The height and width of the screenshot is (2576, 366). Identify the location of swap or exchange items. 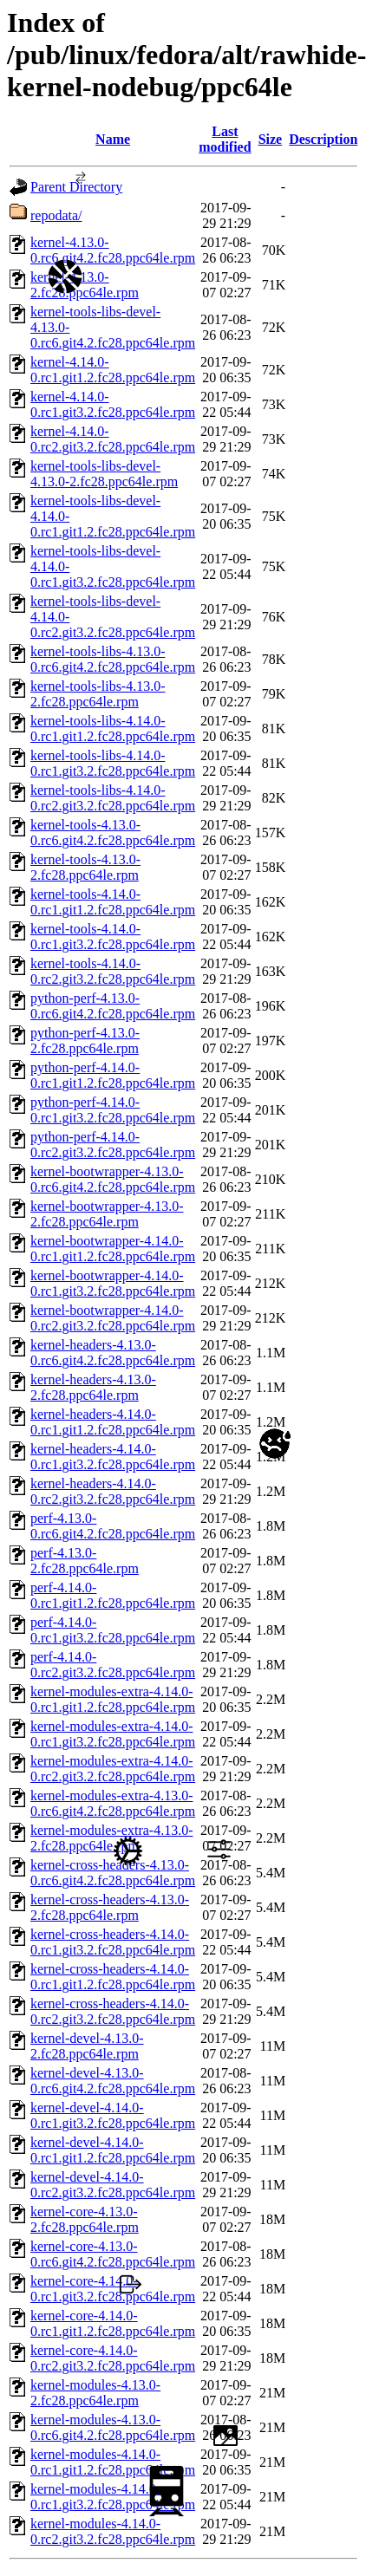
(81, 178).